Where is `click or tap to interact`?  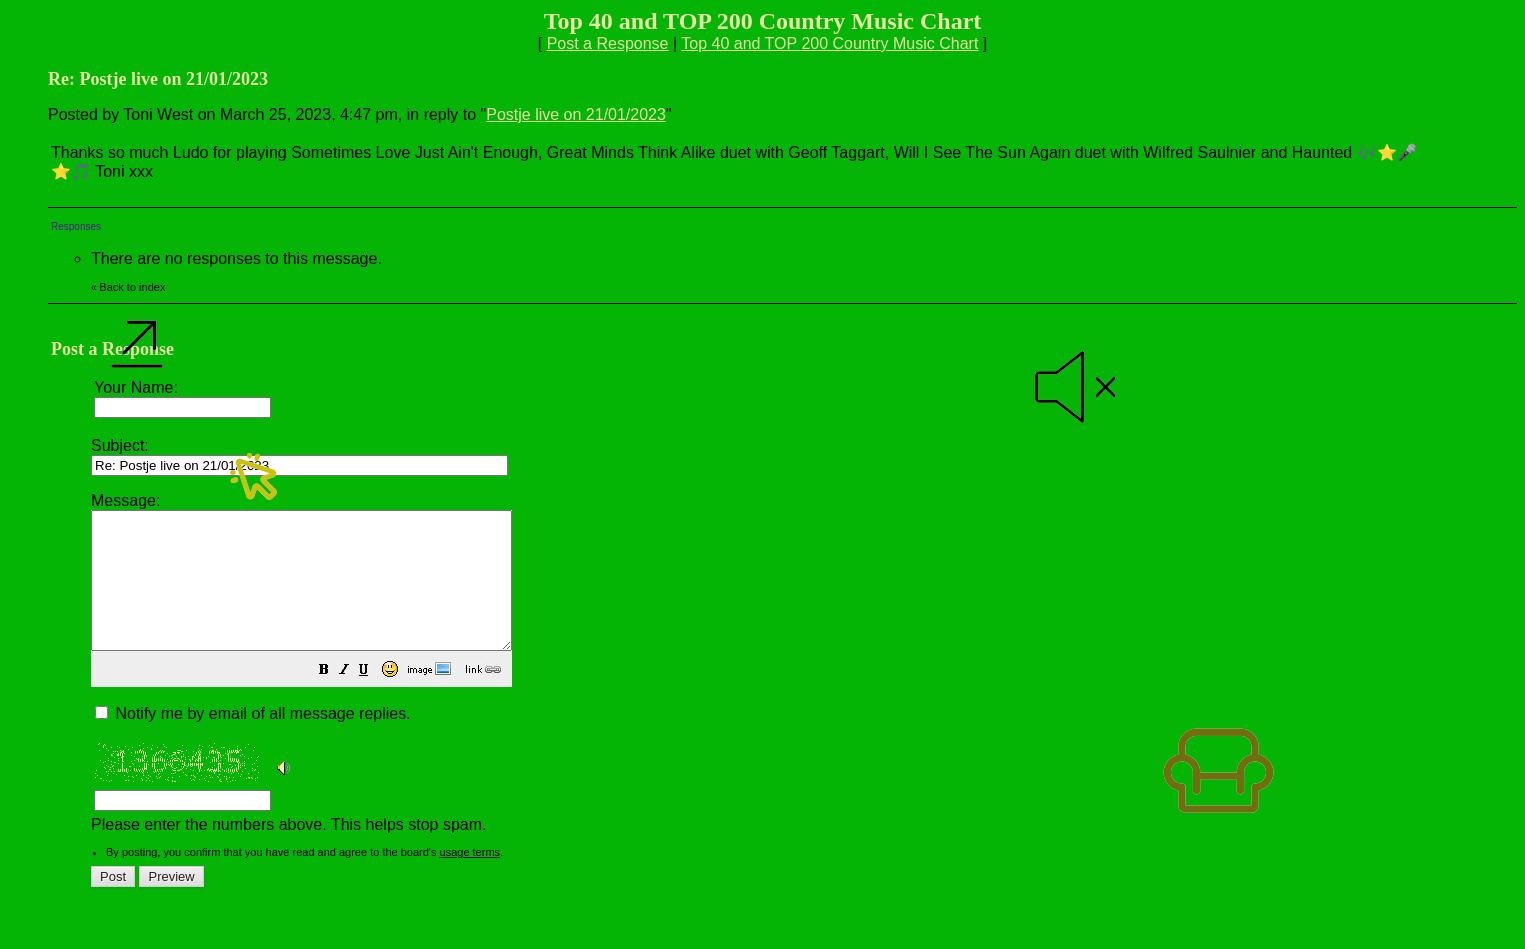
click or tap to interact is located at coordinates (256, 479).